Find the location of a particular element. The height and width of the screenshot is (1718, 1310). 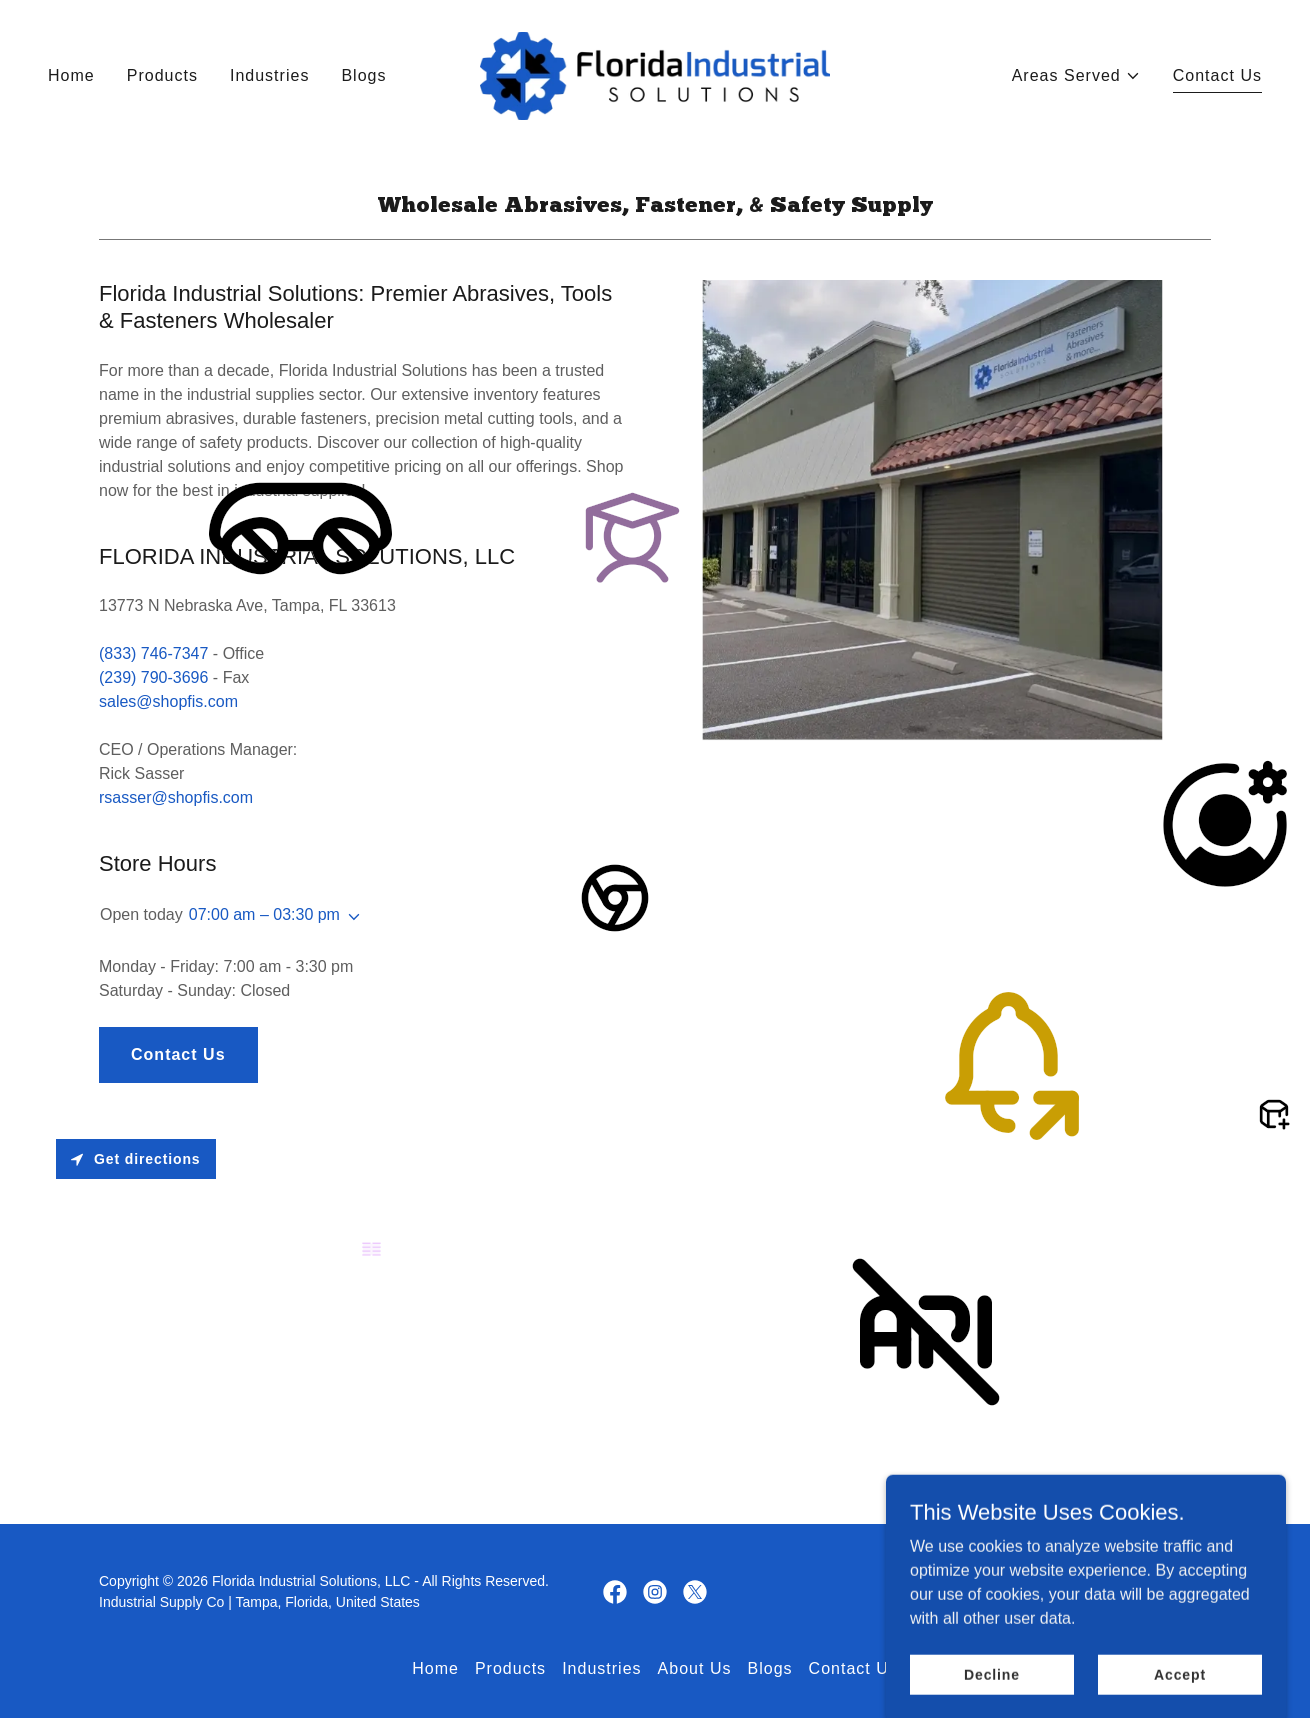

access user profile settings is located at coordinates (1225, 825).